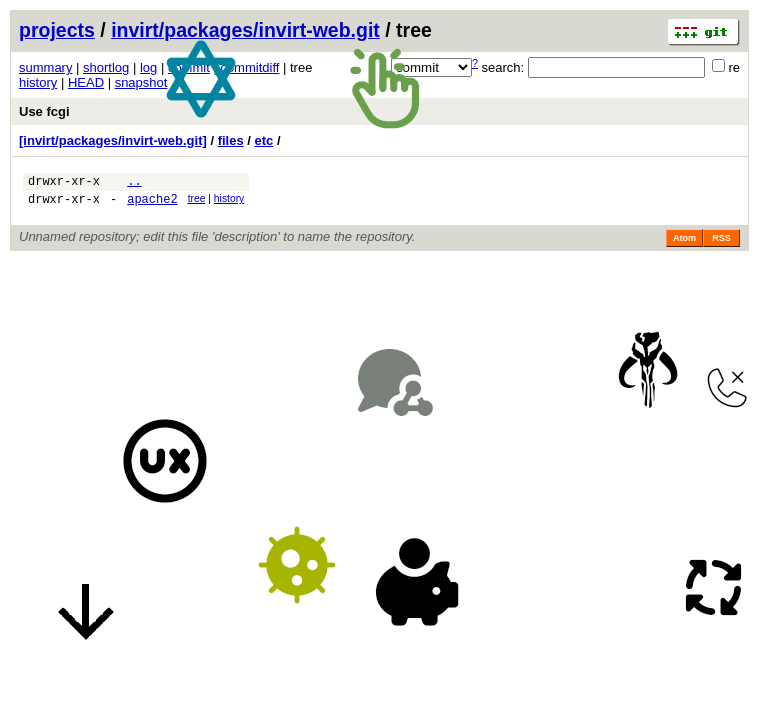 Image resolution: width=759 pixels, height=720 pixels. I want to click on end or decline a phone call, so click(728, 387).